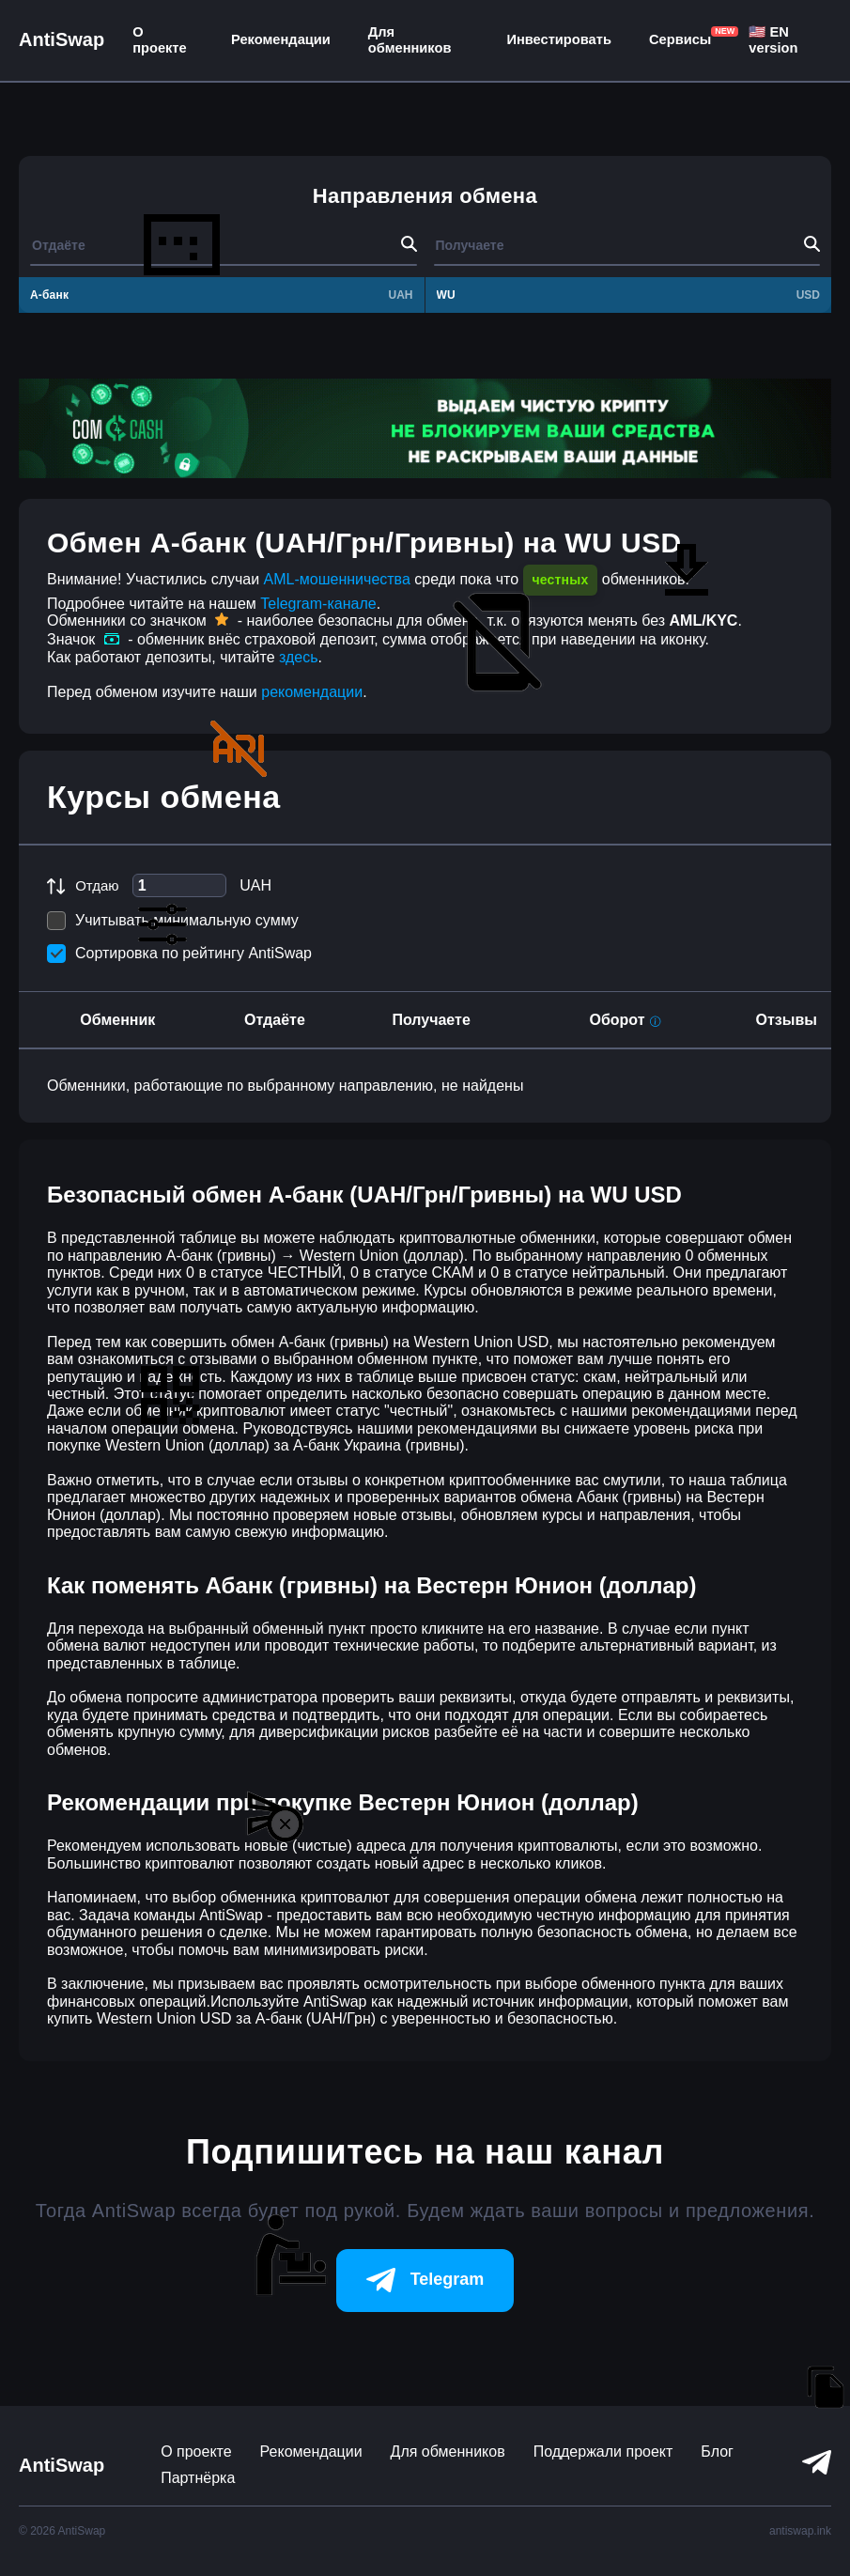  What do you see at coordinates (498, 642) in the screenshot?
I see `mobile device is disabled or unavailable` at bounding box center [498, 642].